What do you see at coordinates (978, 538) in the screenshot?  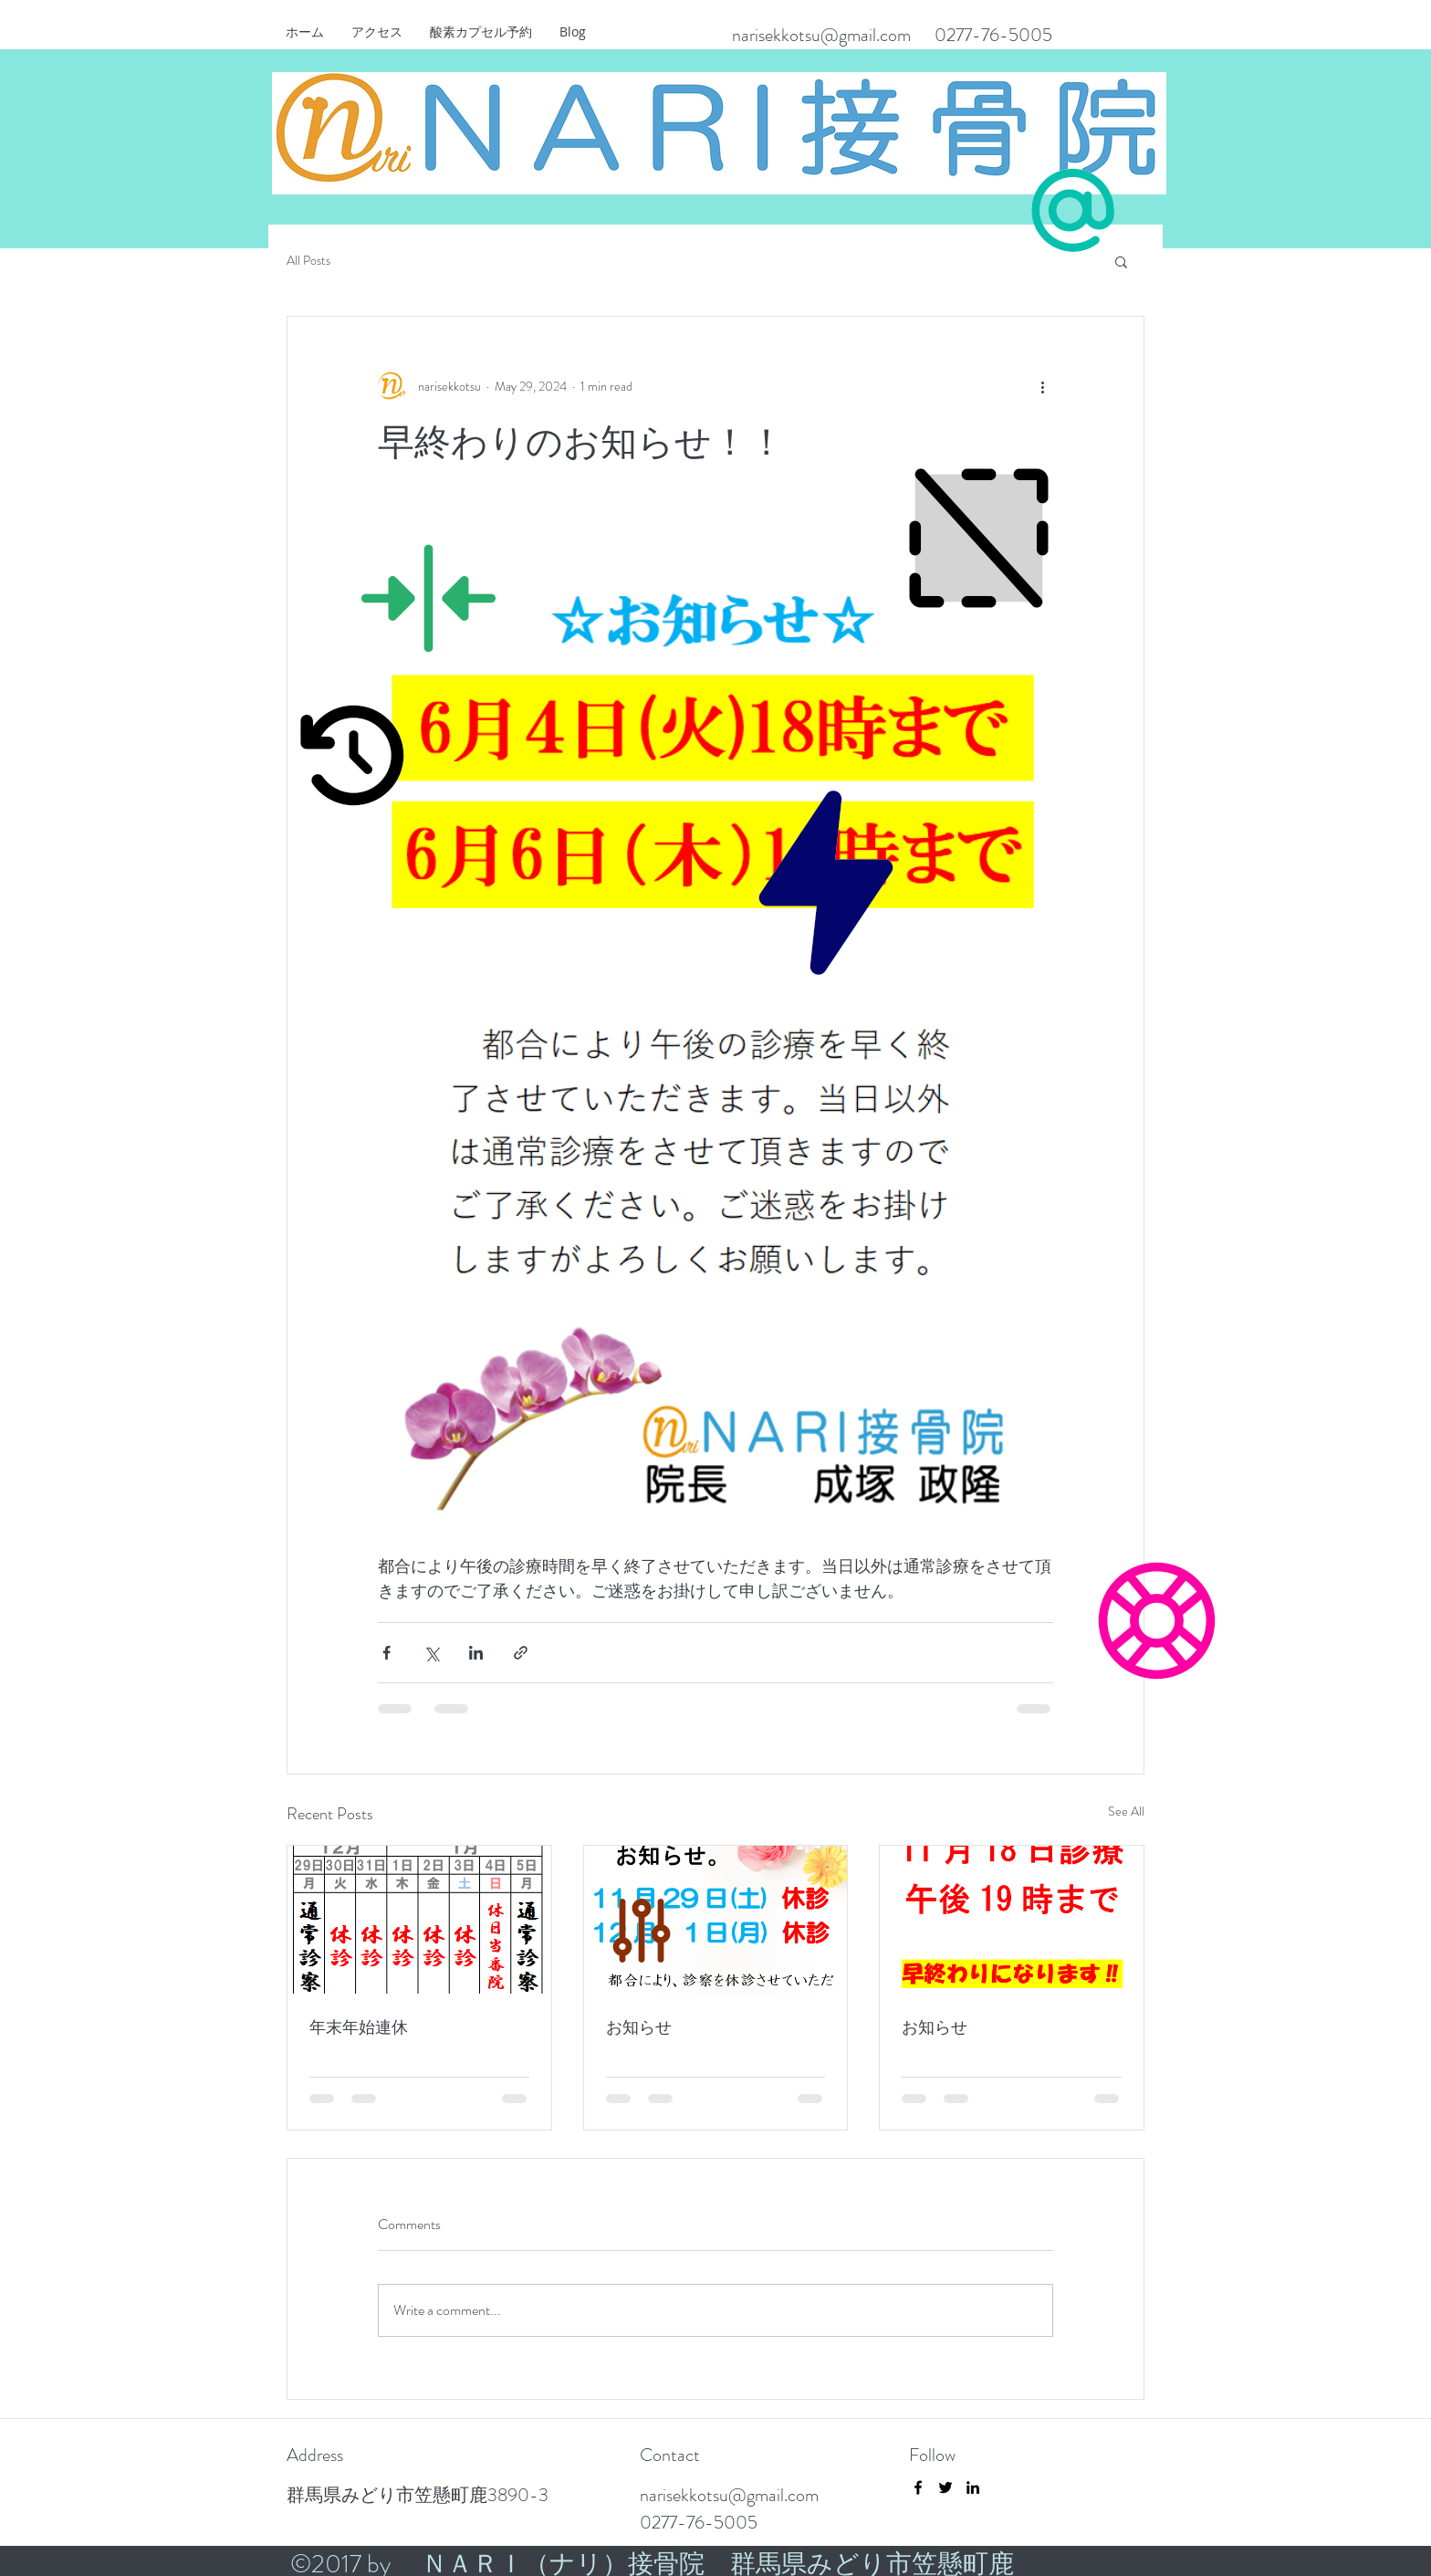 I see `disable or cancel current selection` at bounding box center [978, 538].